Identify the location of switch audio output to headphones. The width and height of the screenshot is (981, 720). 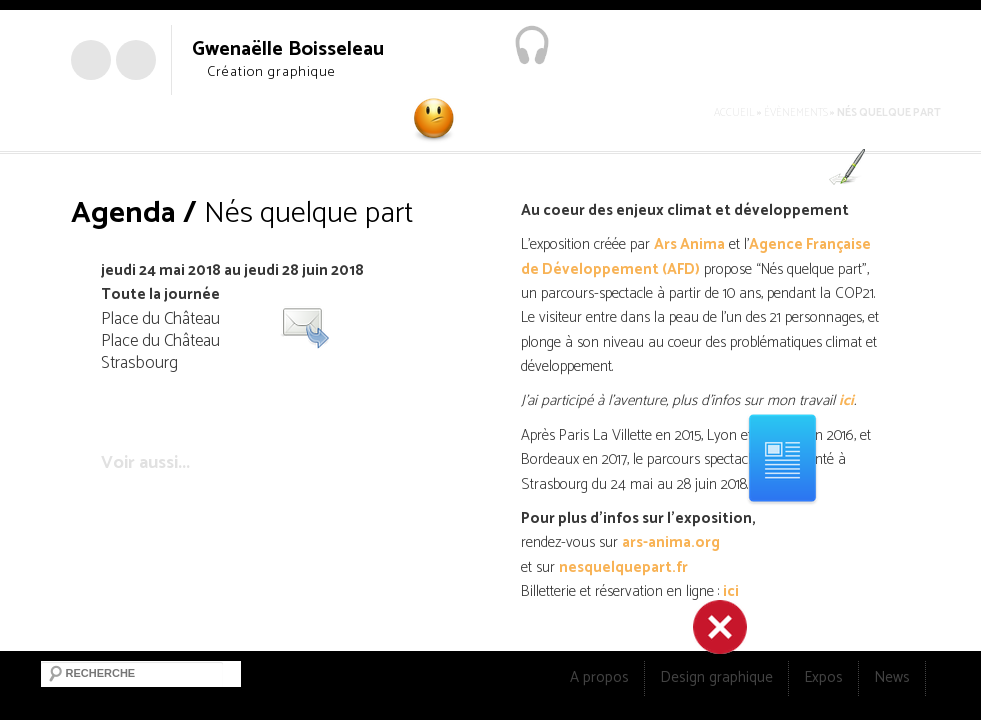
(532, 45).